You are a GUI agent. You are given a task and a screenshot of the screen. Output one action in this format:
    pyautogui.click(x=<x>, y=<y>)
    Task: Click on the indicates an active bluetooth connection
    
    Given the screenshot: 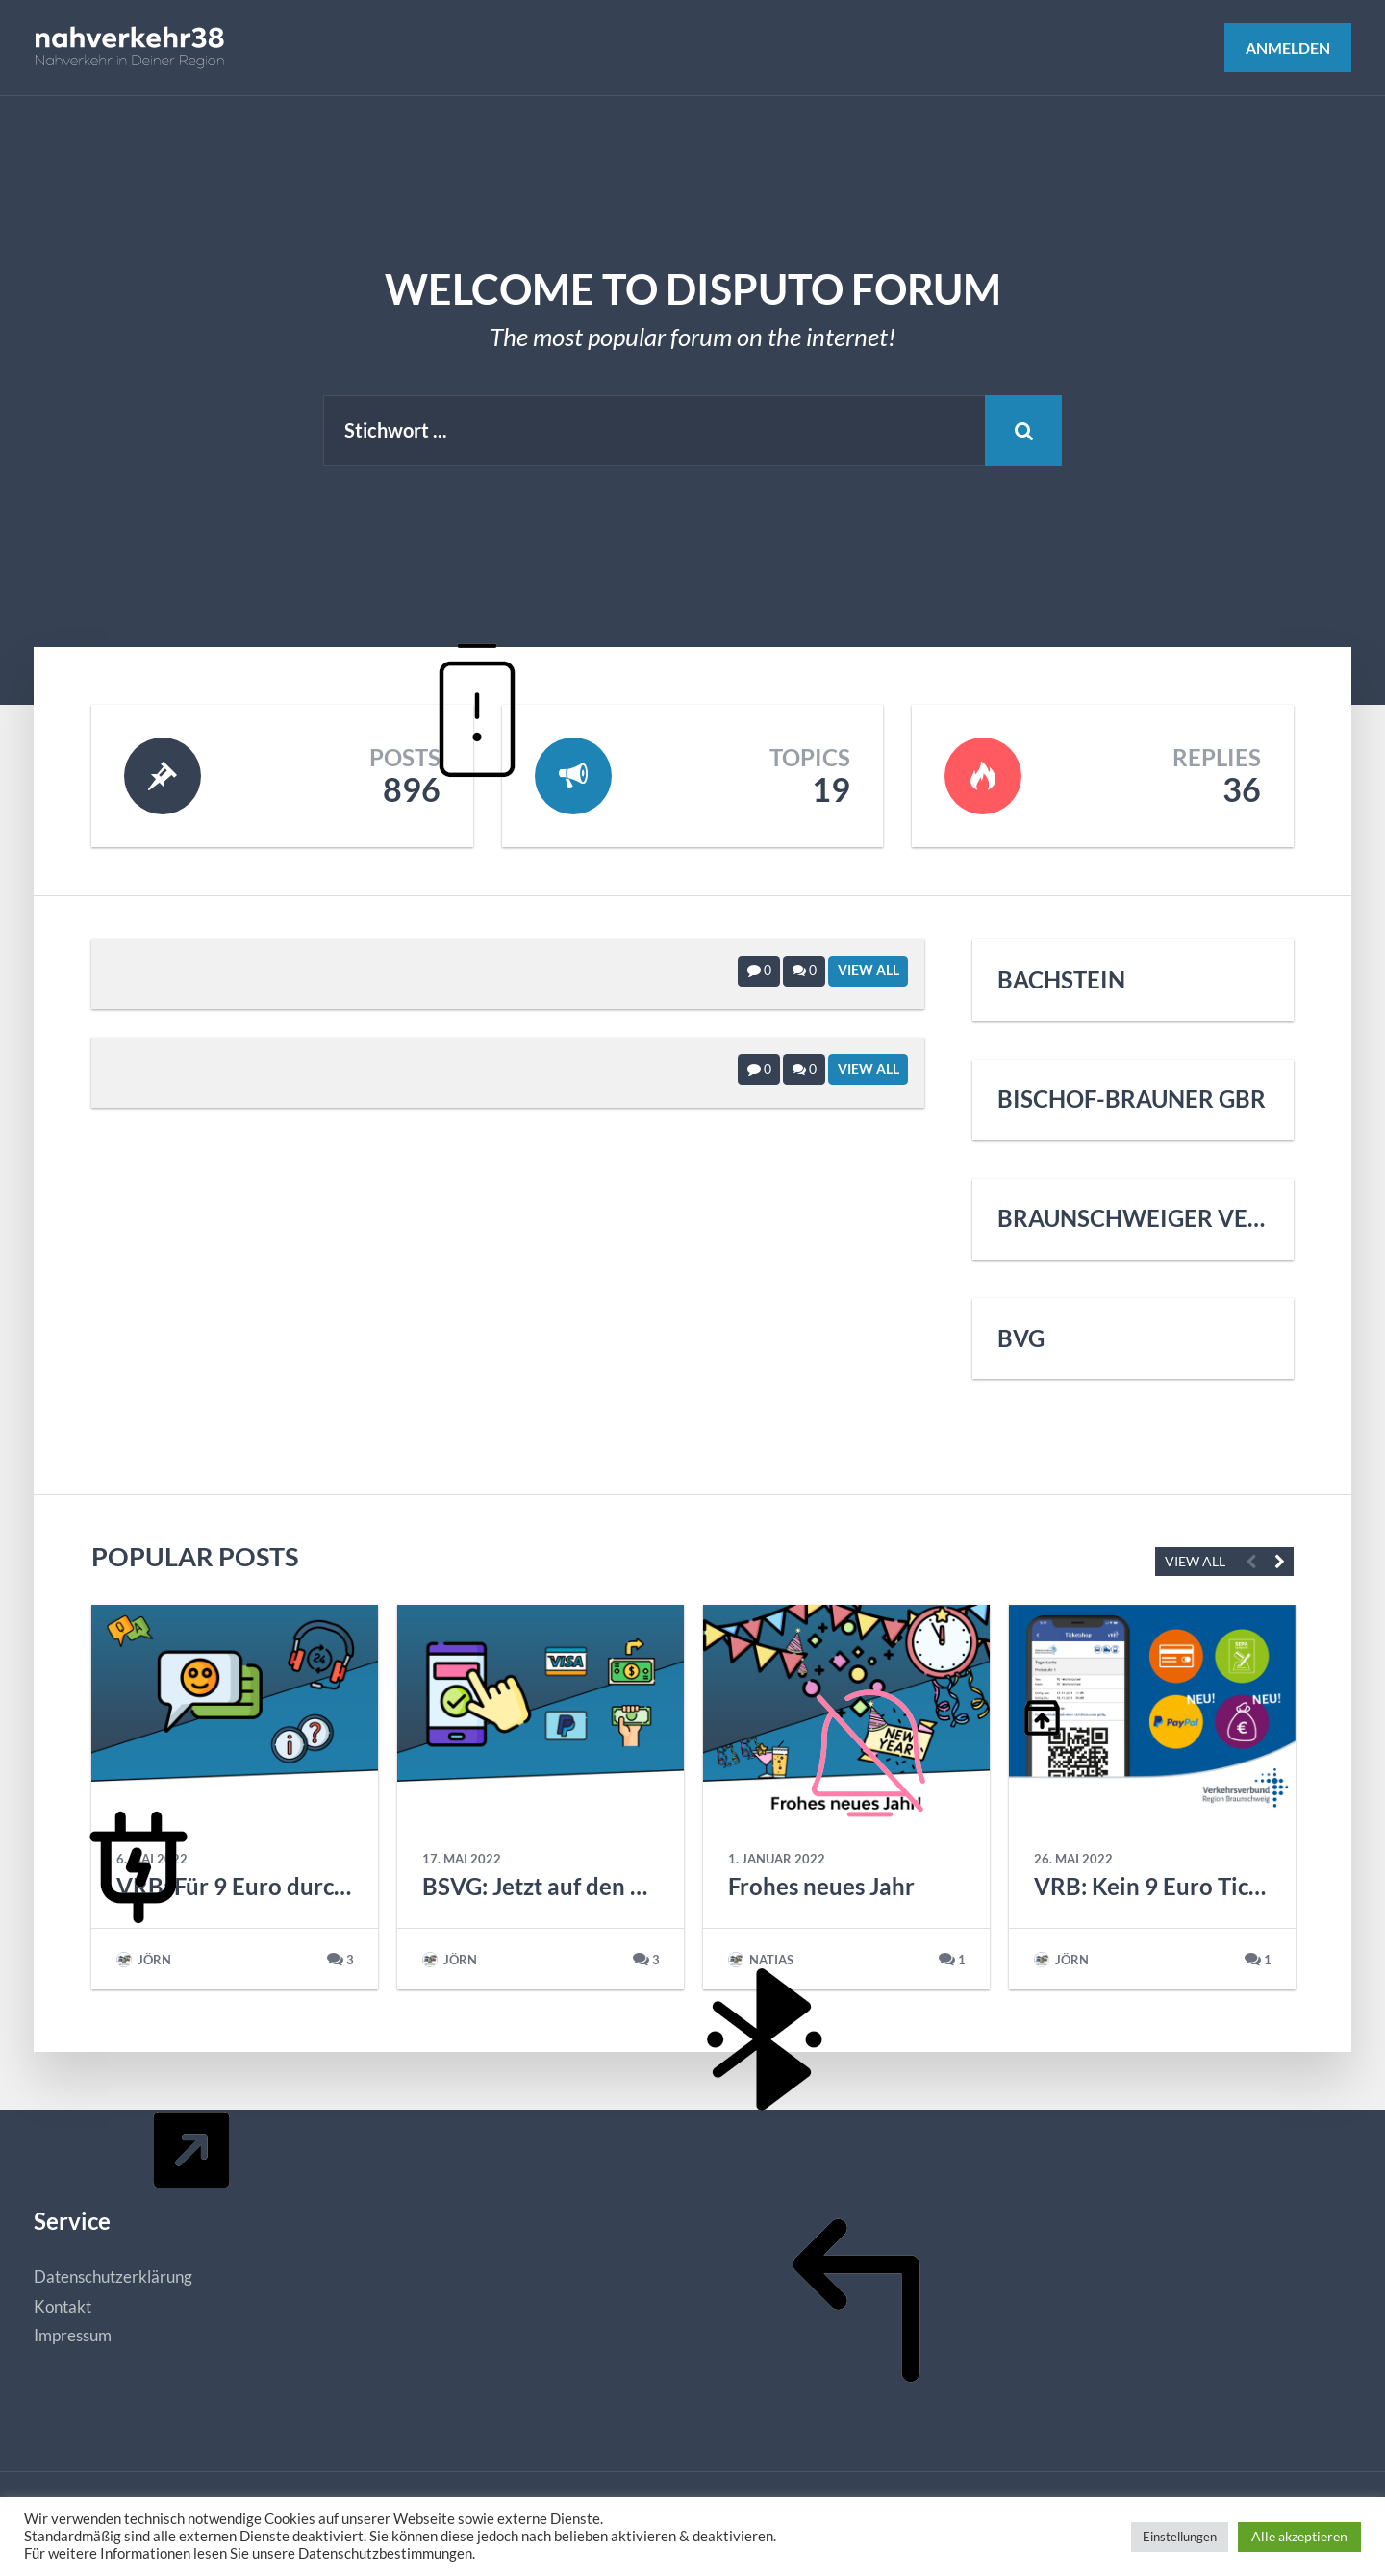 What is the action you would take?
    pyautogui.click(x=762, y=2039)
    